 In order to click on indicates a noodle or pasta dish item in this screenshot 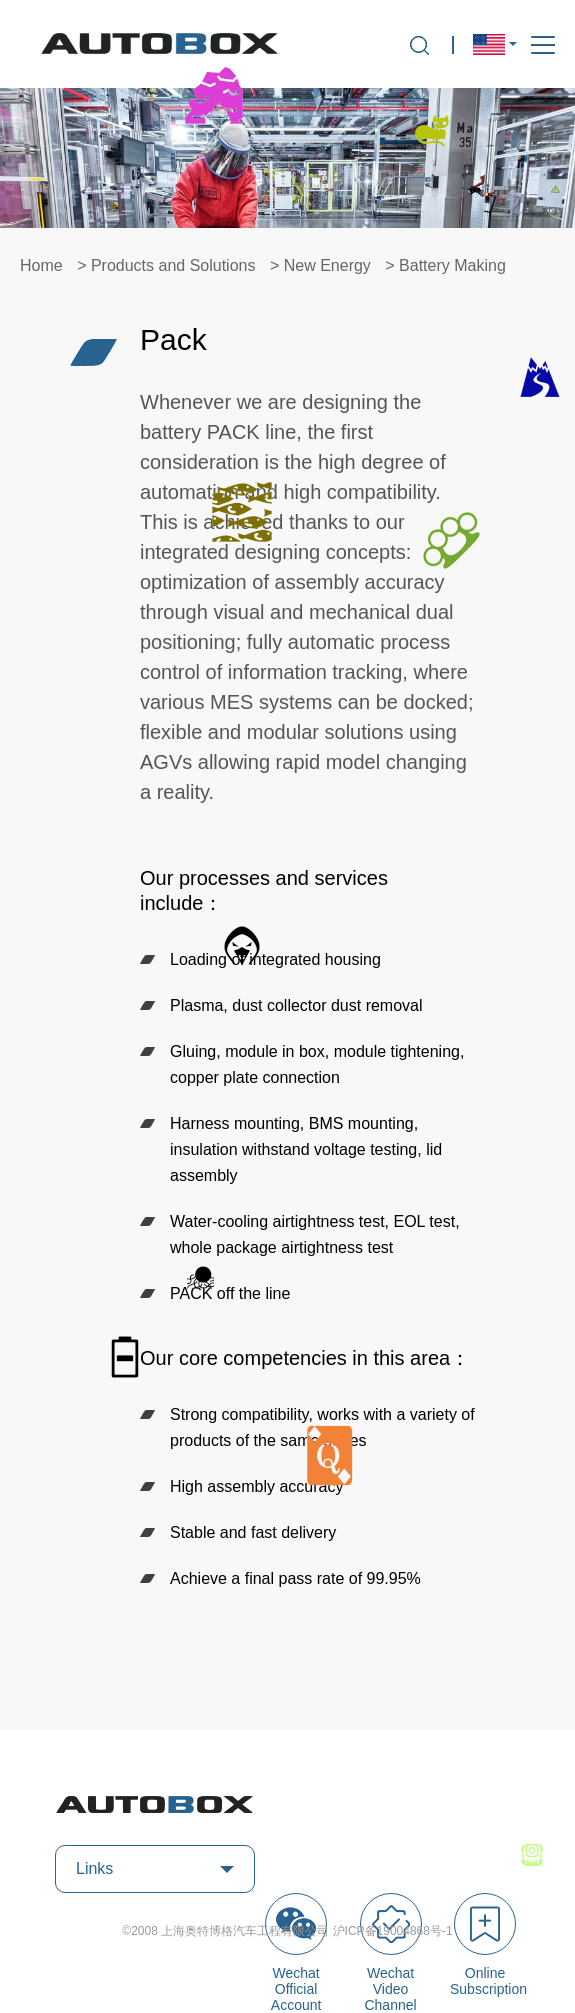, I will do `click(200, 1275)`.